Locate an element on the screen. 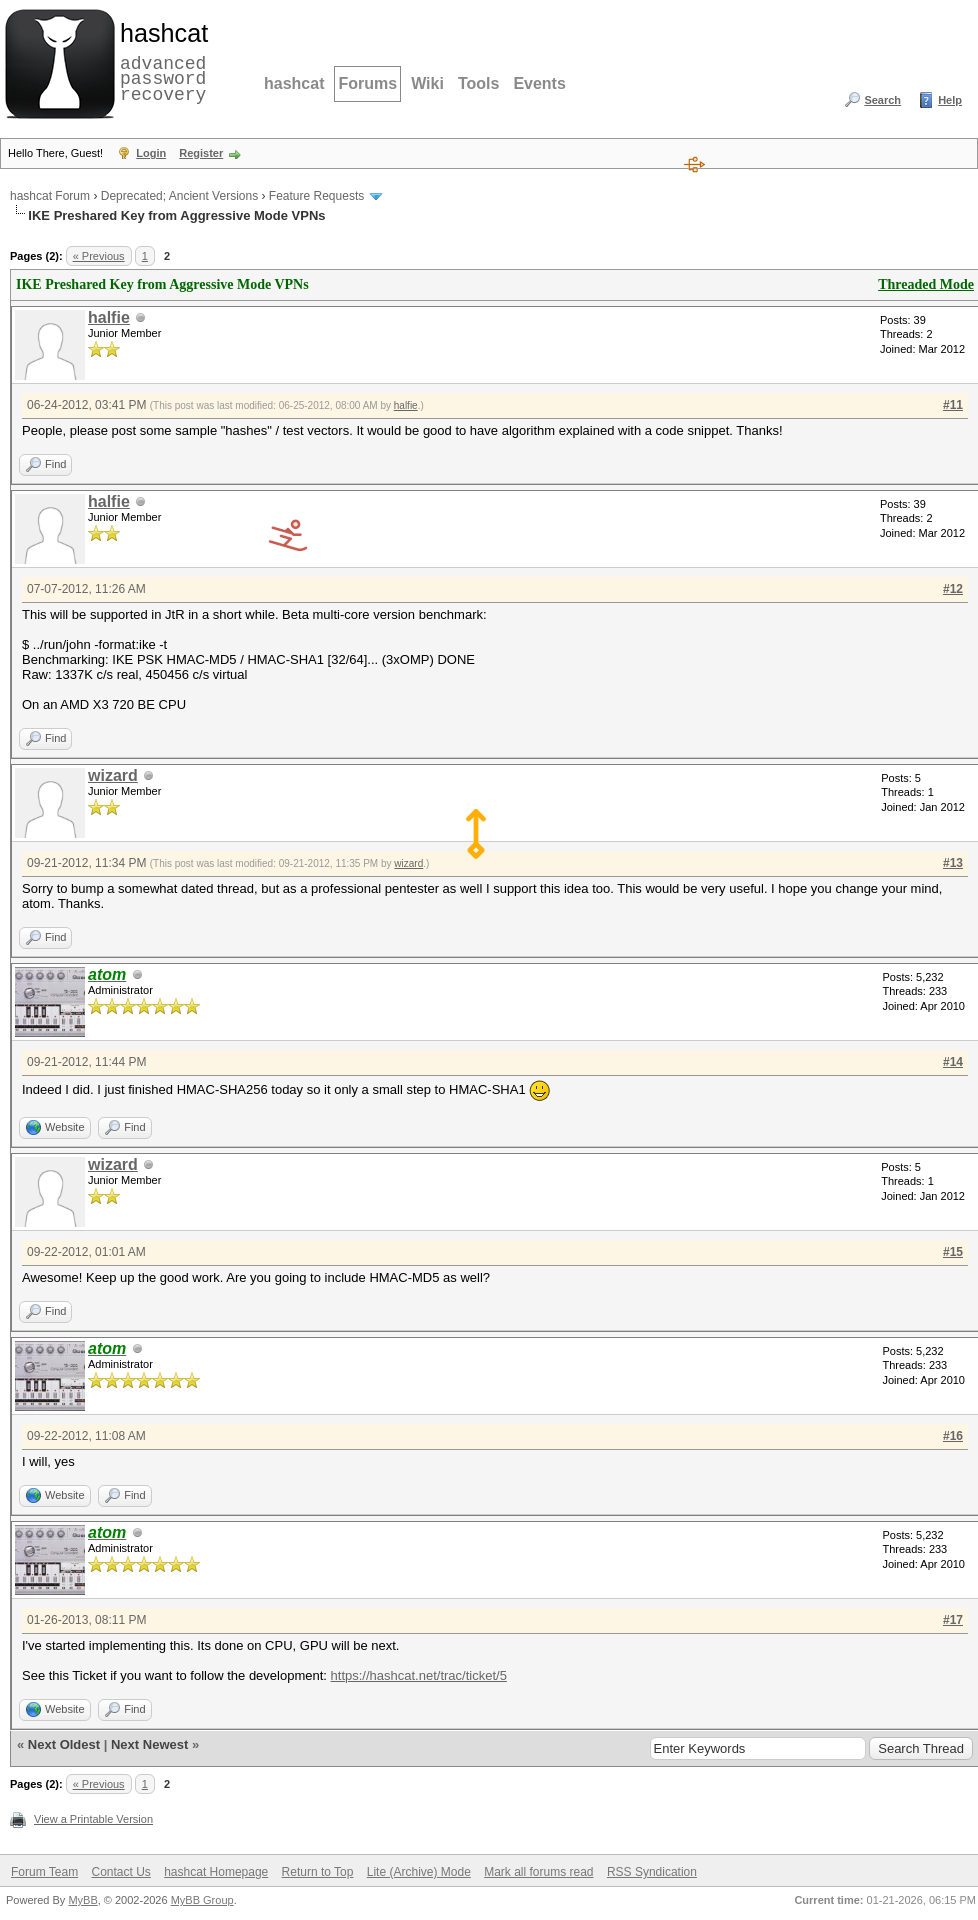 This screenshot has height=1920, width=978. access skiing or winter sports activities is located at coordinates (288, 536).